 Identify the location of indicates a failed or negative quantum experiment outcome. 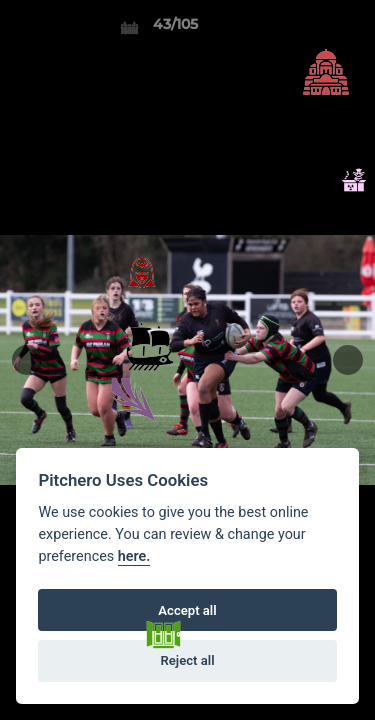
(354, 179).